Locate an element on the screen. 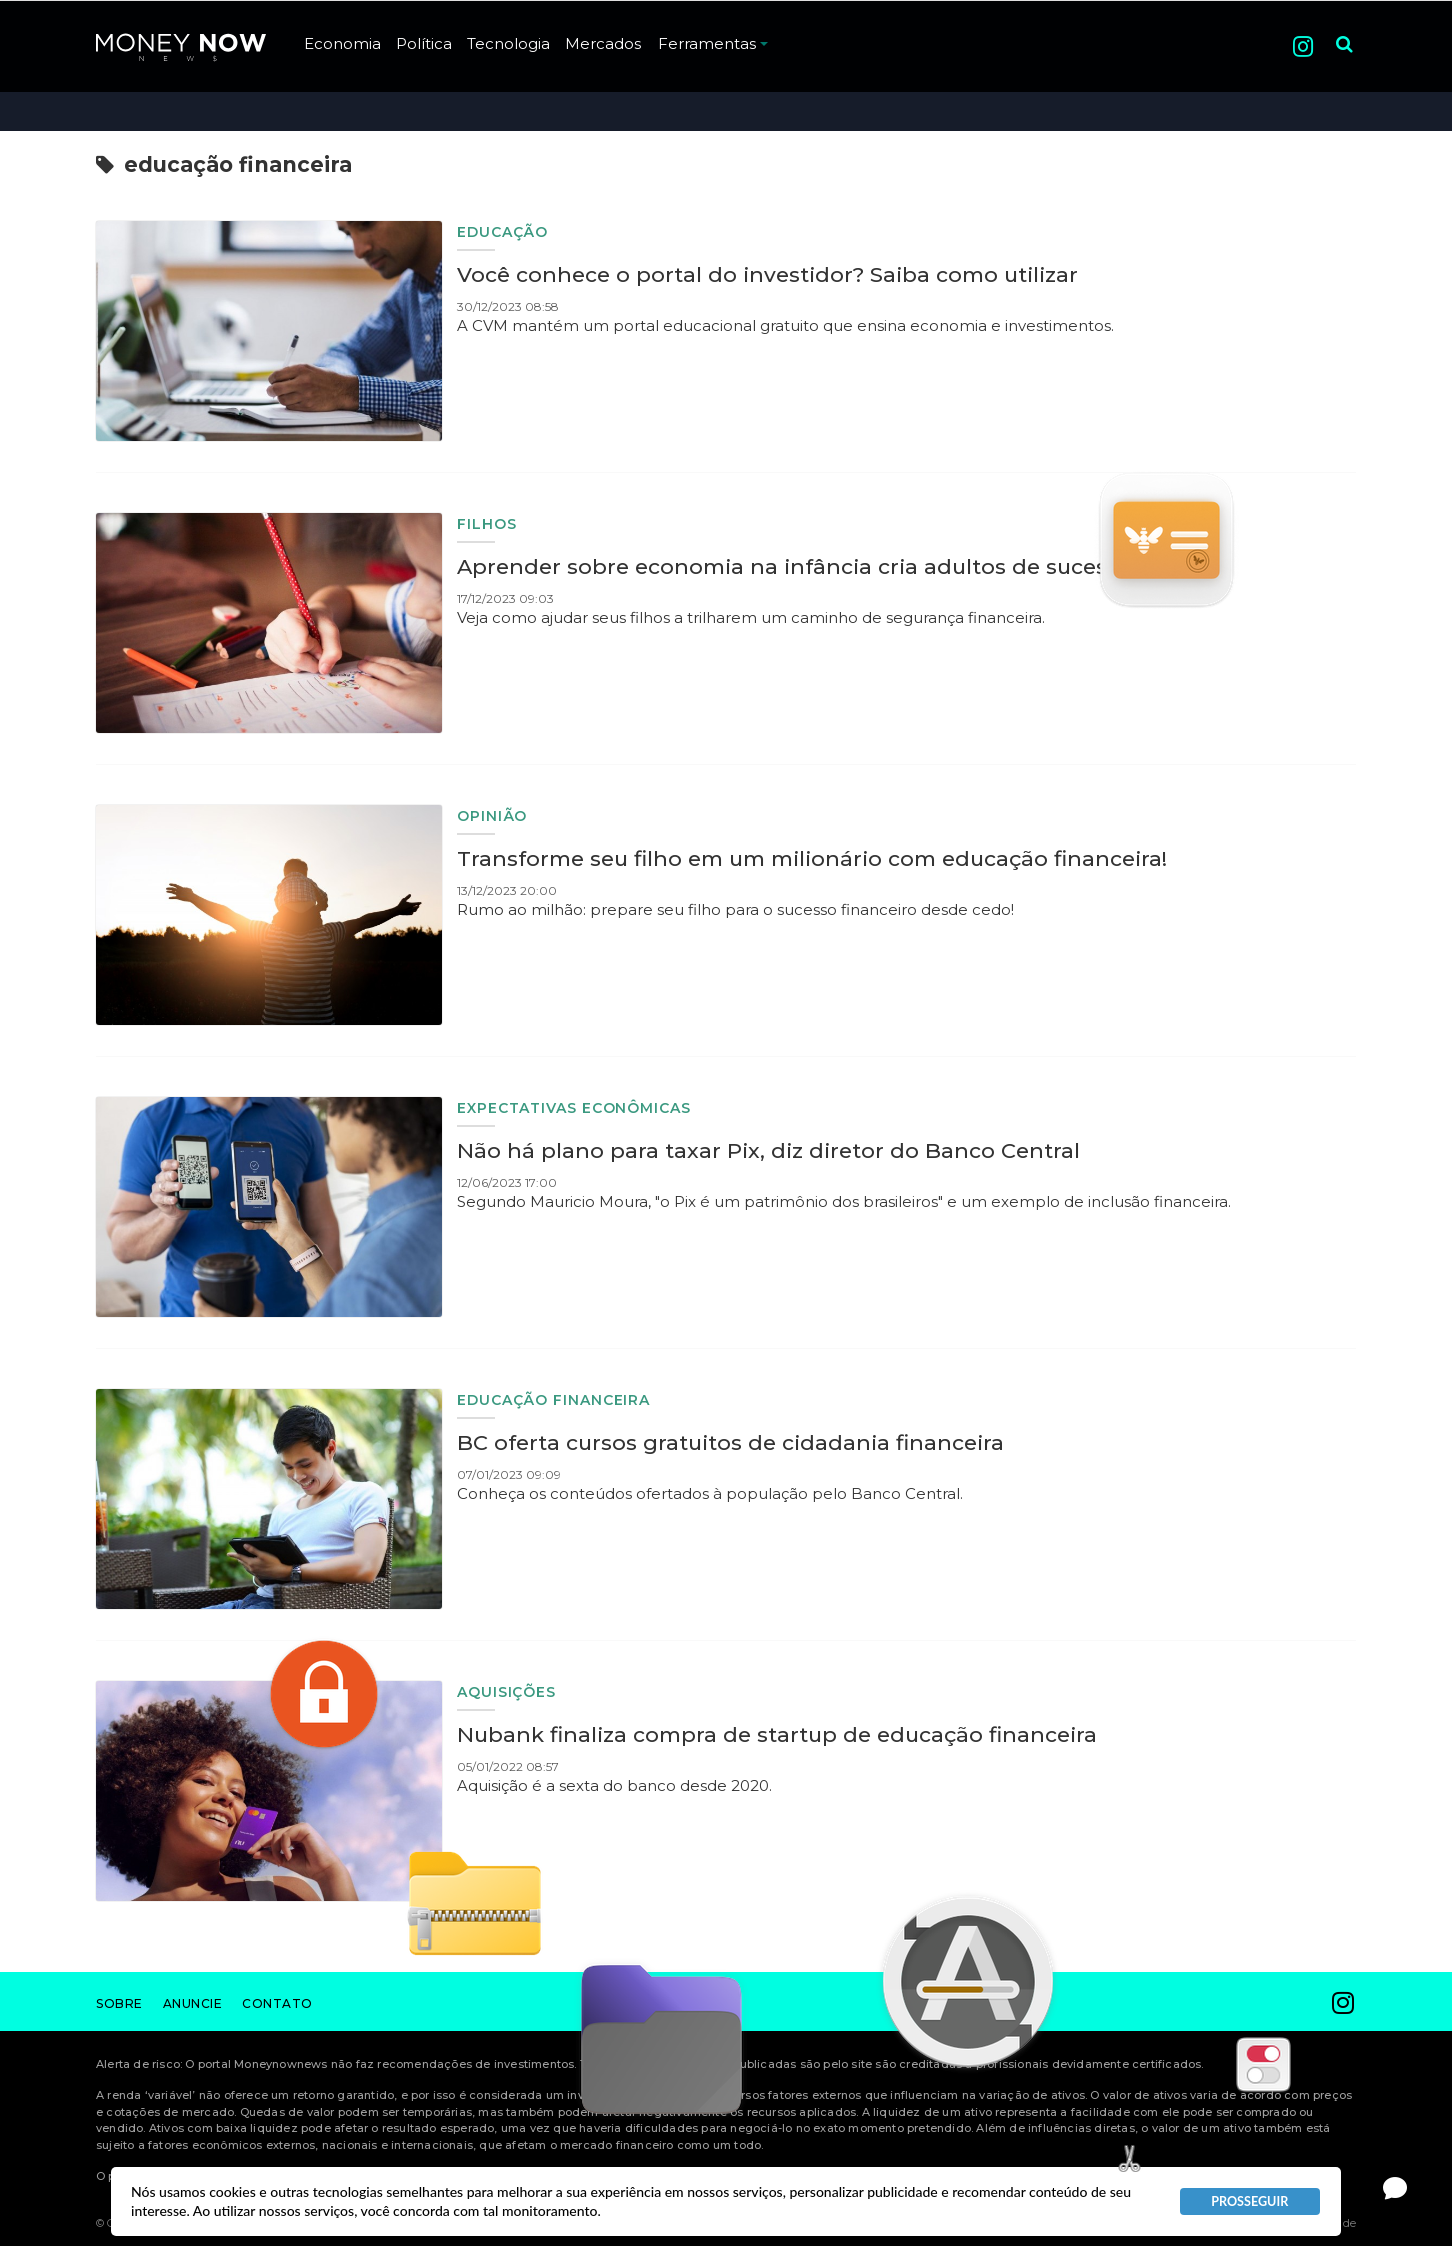  open unity tweak tool settings is located at coordinates (1263, 2064).